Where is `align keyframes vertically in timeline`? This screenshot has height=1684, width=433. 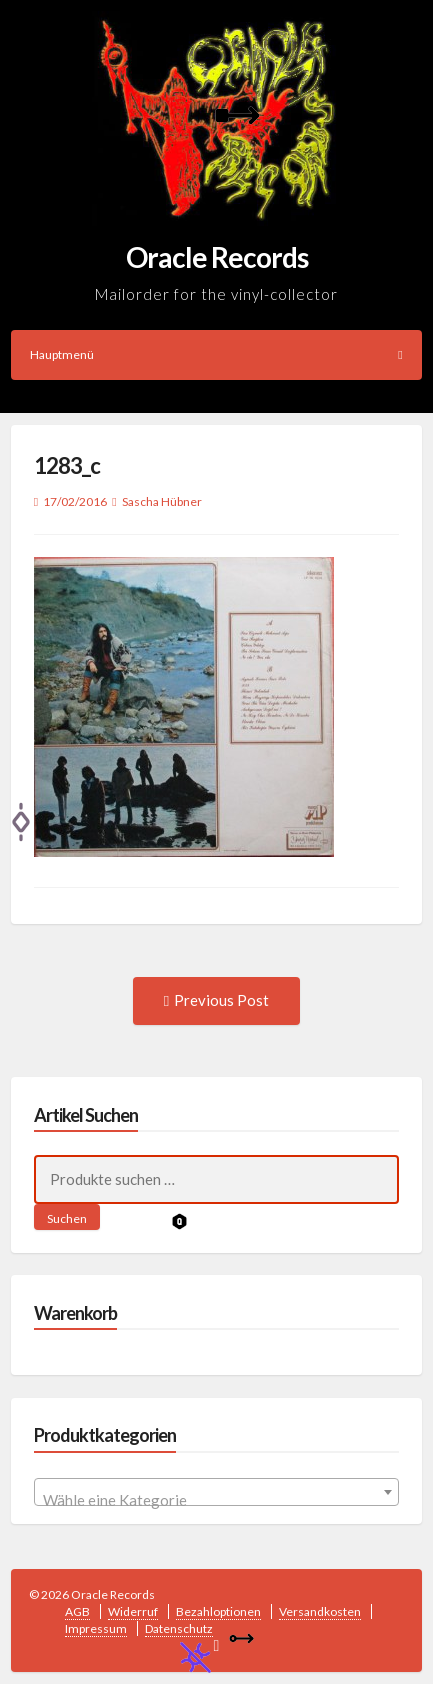 align keyframes vertically in timeline is located at coordinates (21, 822).